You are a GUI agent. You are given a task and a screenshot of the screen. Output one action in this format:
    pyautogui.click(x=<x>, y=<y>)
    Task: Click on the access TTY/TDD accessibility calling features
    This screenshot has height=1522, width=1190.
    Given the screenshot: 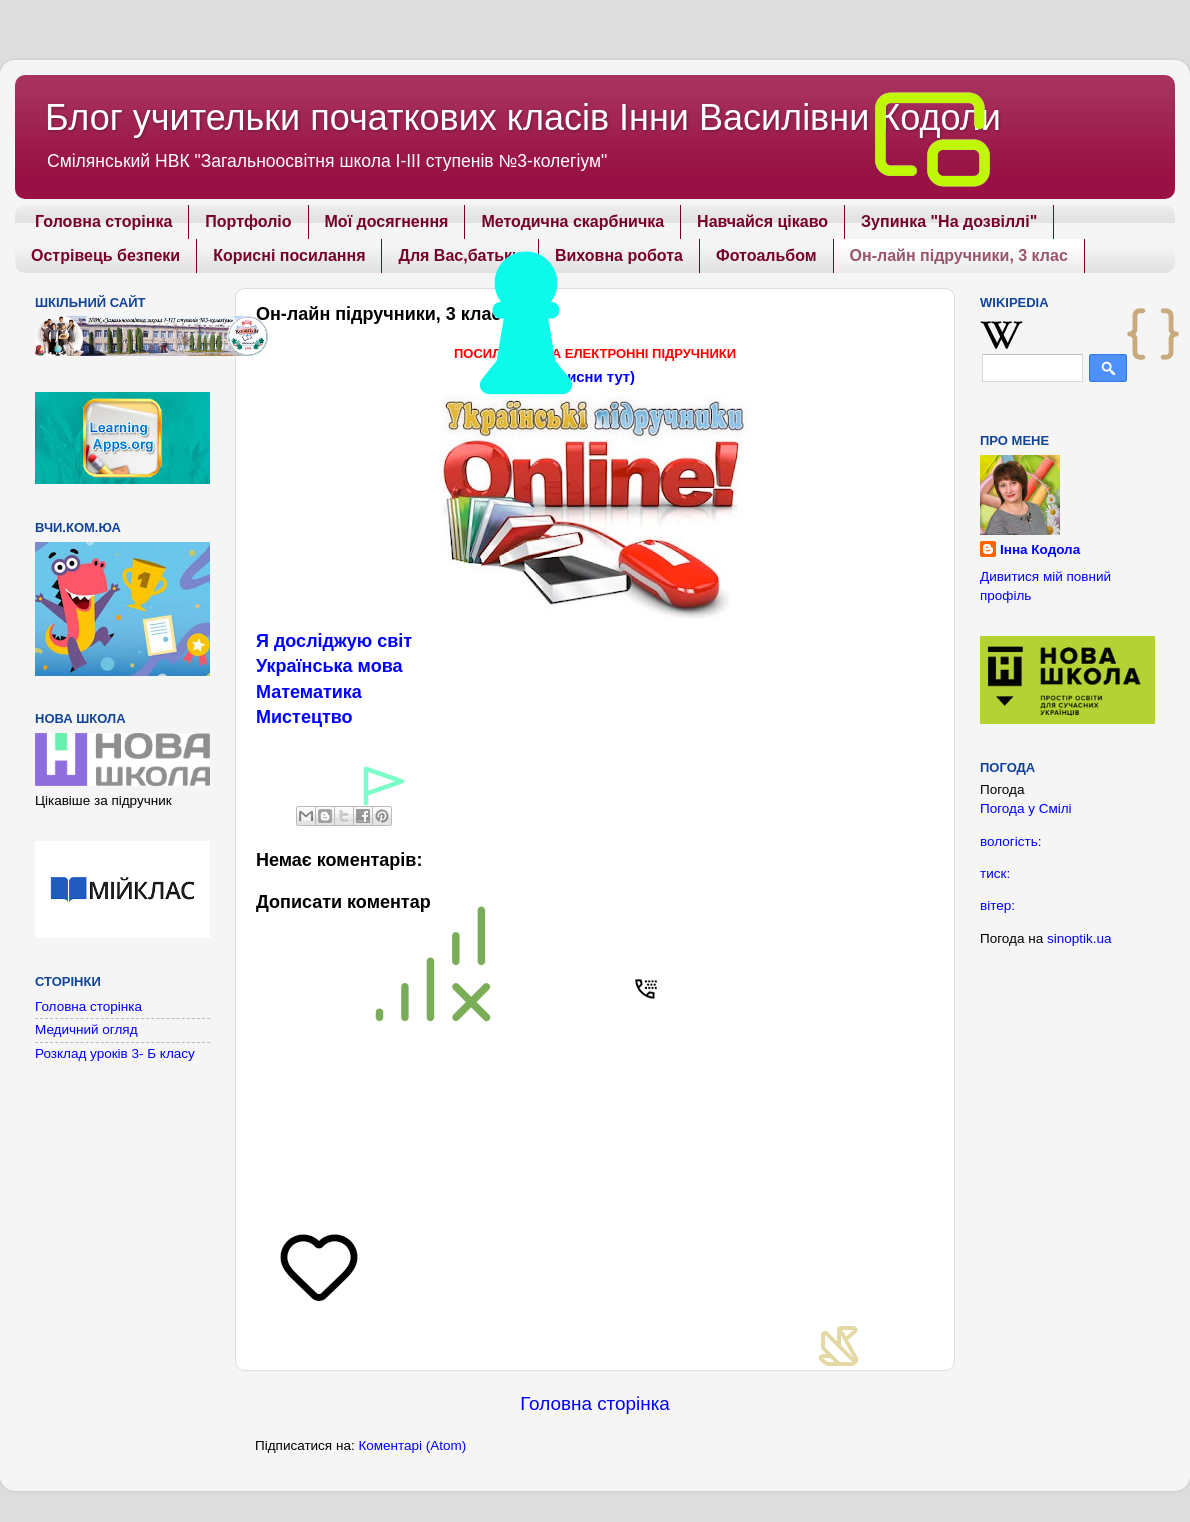 What is the action you would take?
    pyautogui.click(x=646, y=989)
    